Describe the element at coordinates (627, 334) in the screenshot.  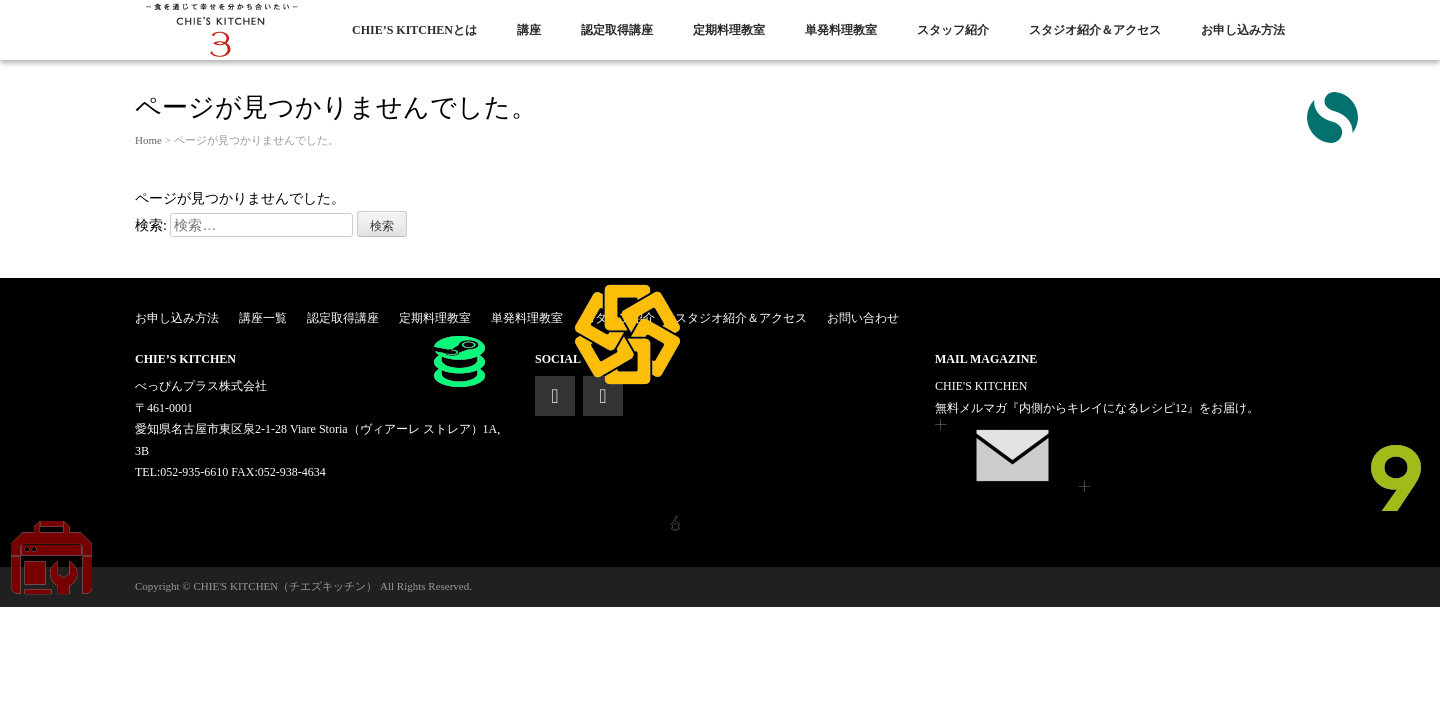
I see `images.cv logo` at that location.